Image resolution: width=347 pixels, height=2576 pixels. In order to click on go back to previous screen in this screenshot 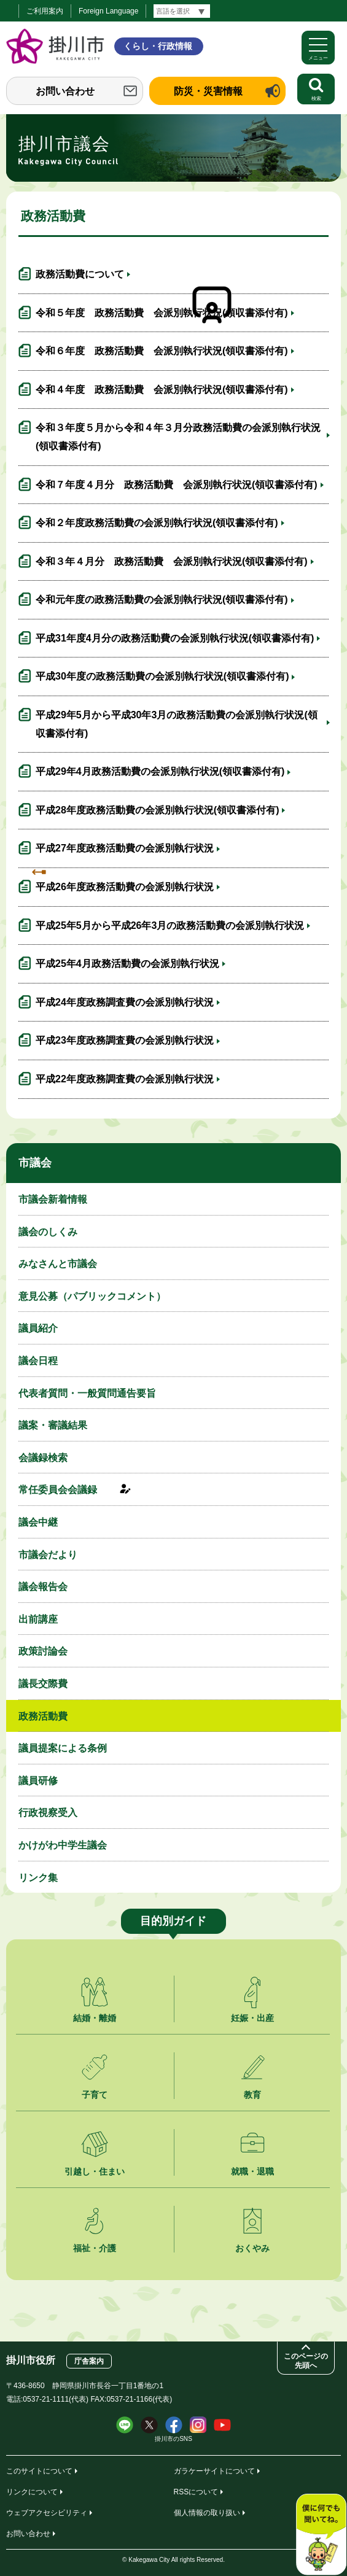, I will do `click(39, 872)`.